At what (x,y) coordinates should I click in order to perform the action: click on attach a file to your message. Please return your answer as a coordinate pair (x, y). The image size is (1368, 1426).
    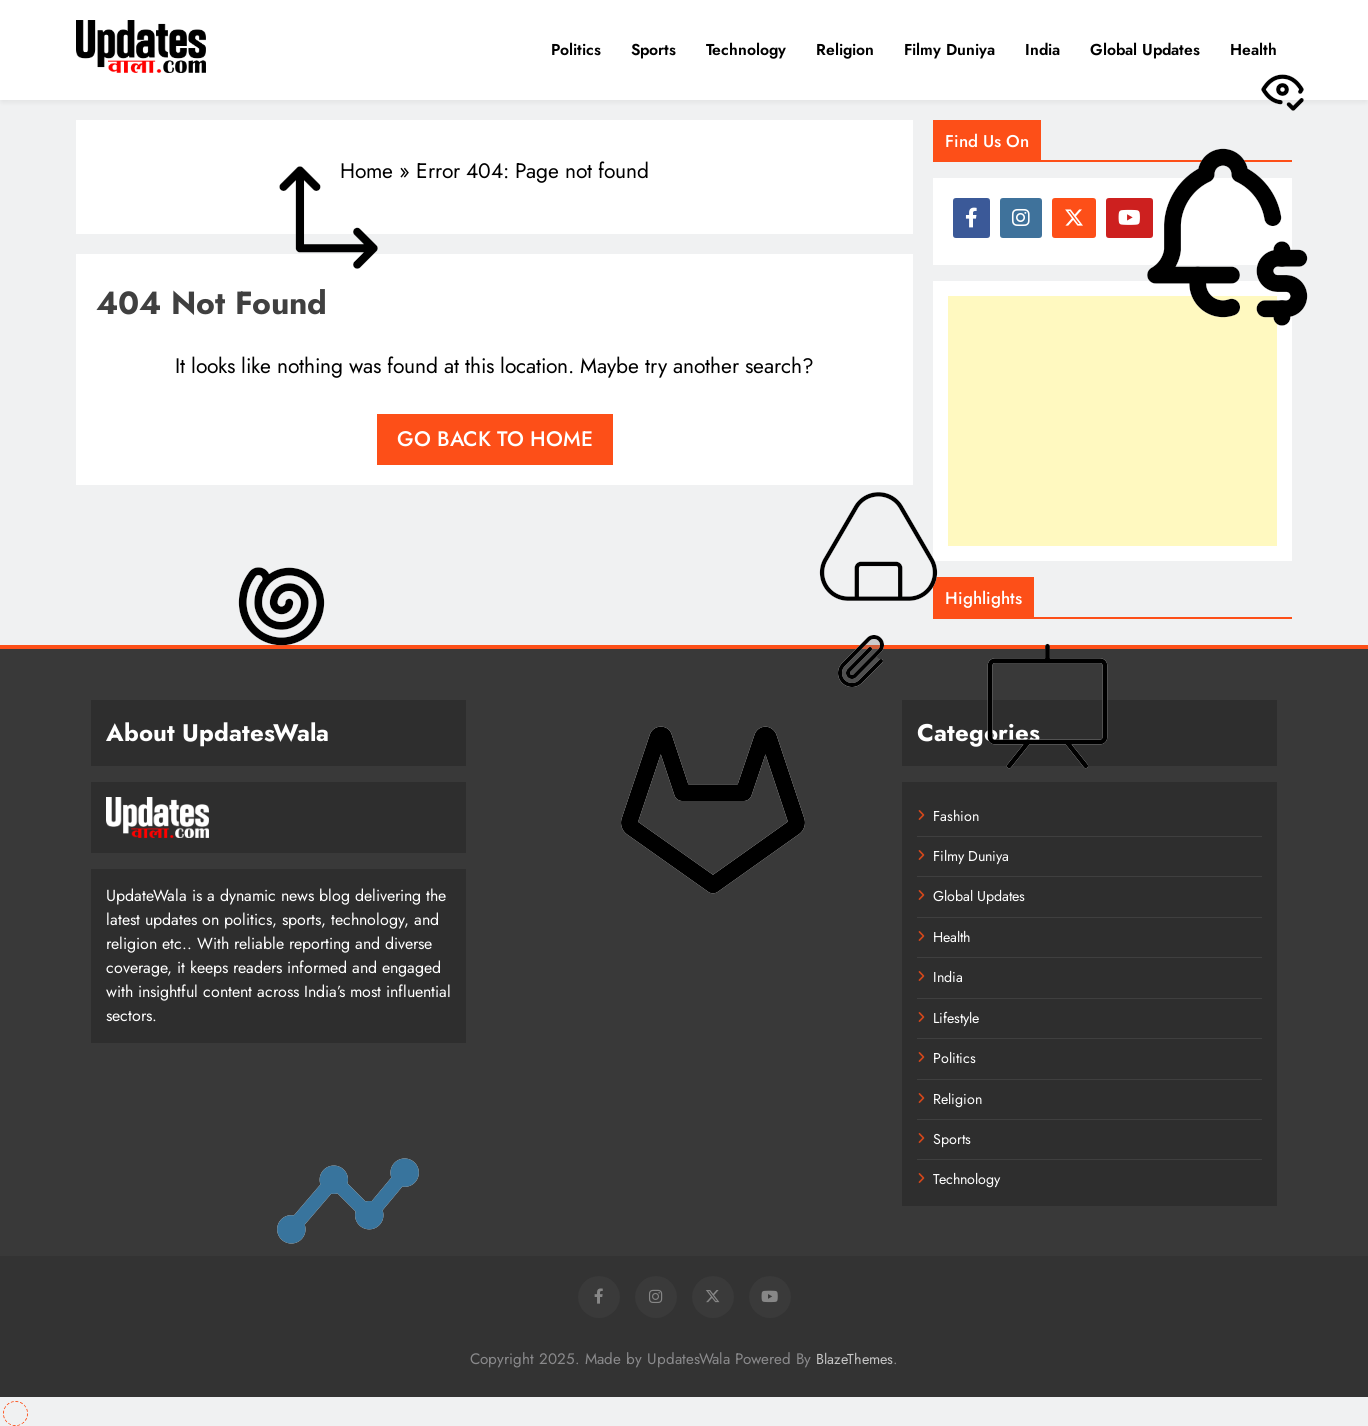
    Looking at the image, I should click on (862, 661).